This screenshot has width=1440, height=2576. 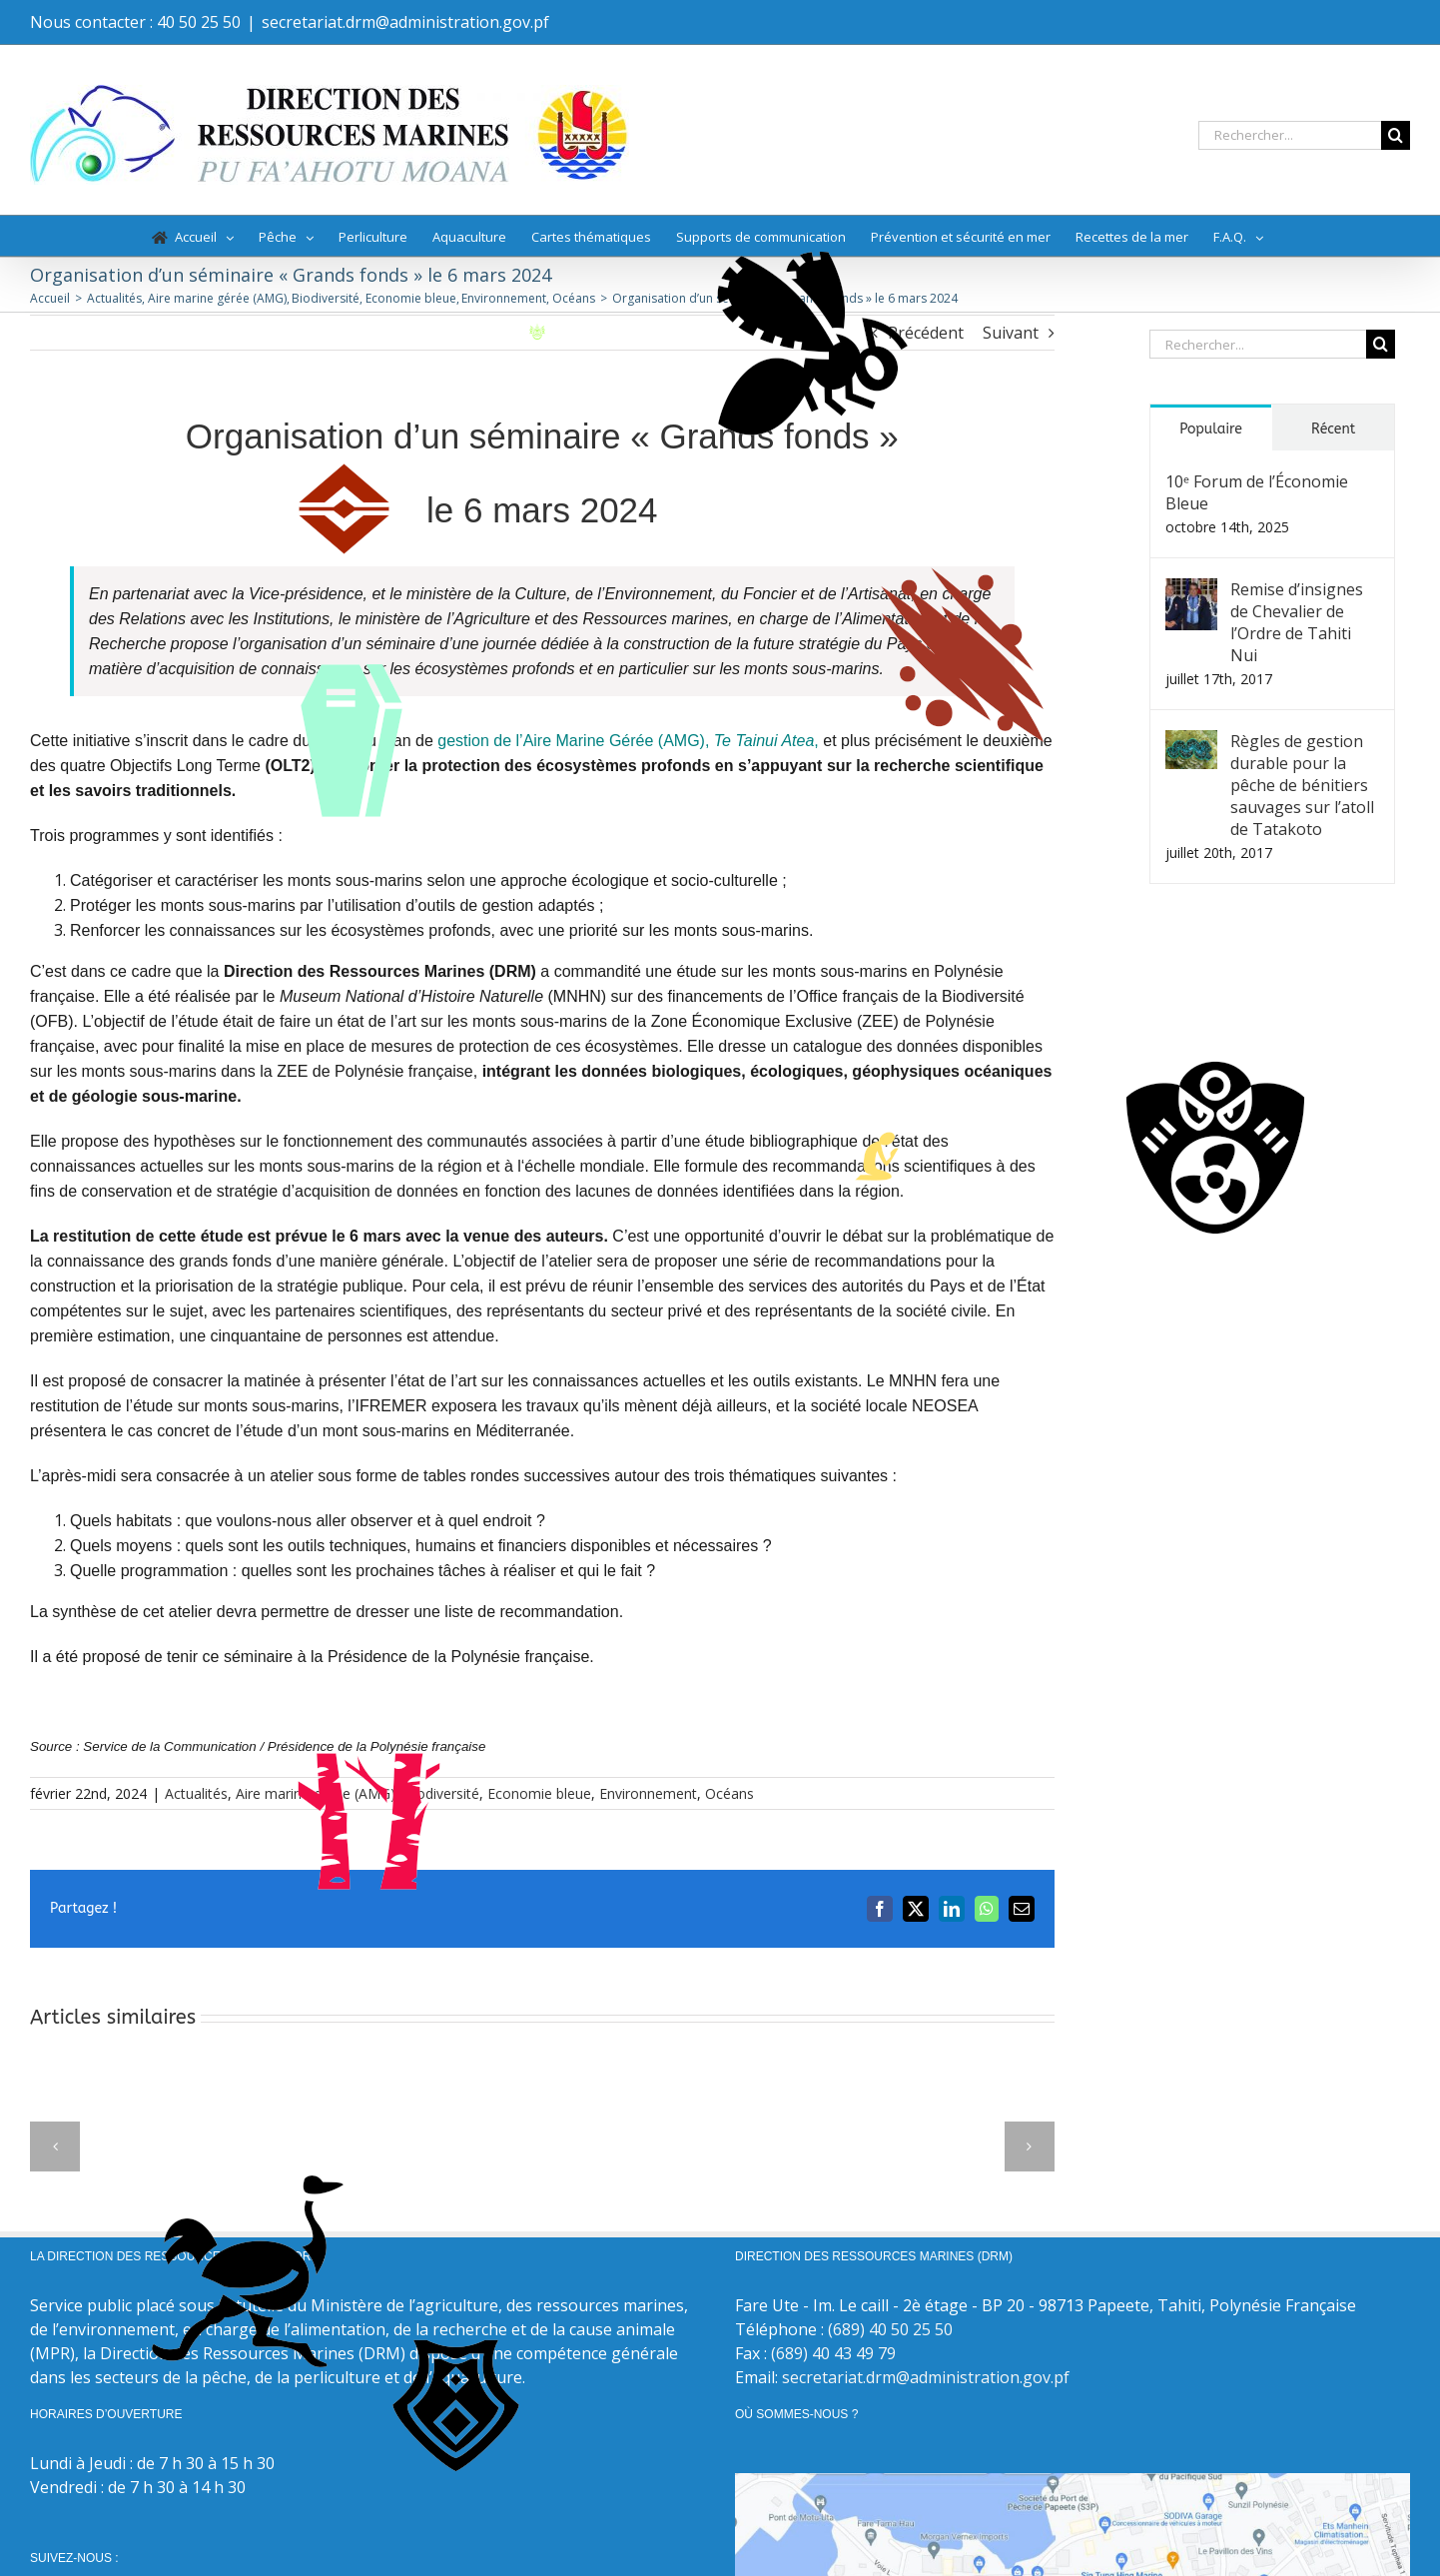 What do you see at coordinates (537, 332) in the screenshot?
I see `encounter a fish monster enemy` at bounding box center [537, 332].